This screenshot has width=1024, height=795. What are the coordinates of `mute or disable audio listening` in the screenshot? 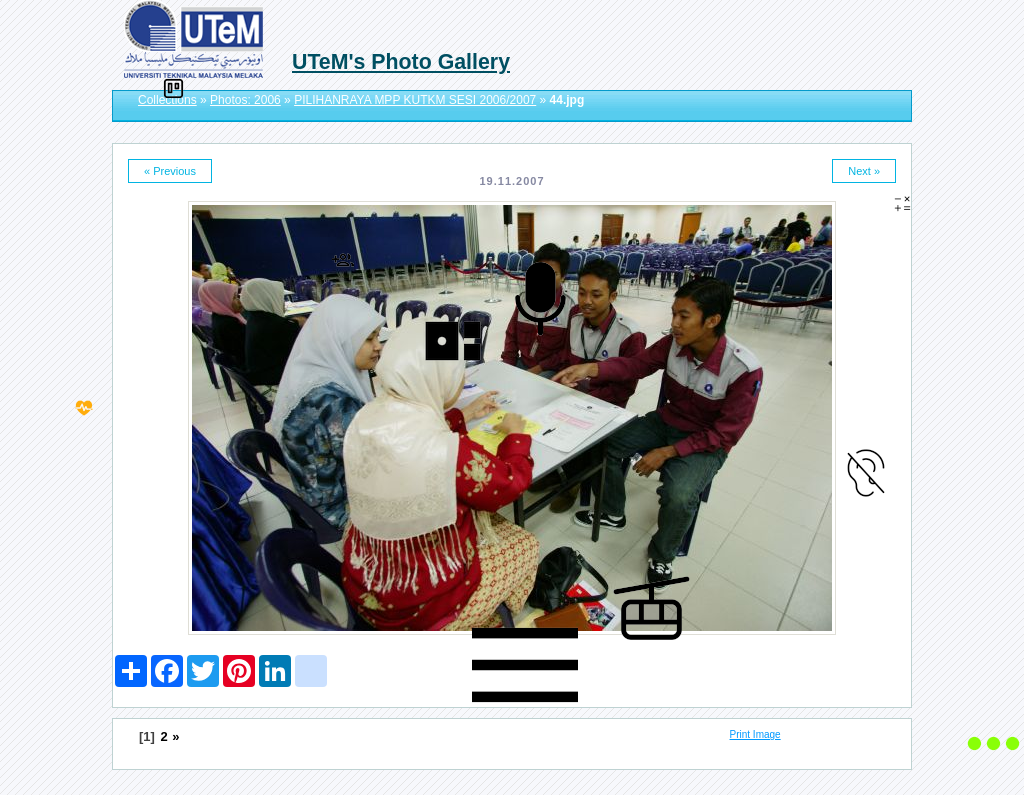 It's located at (866, 473).